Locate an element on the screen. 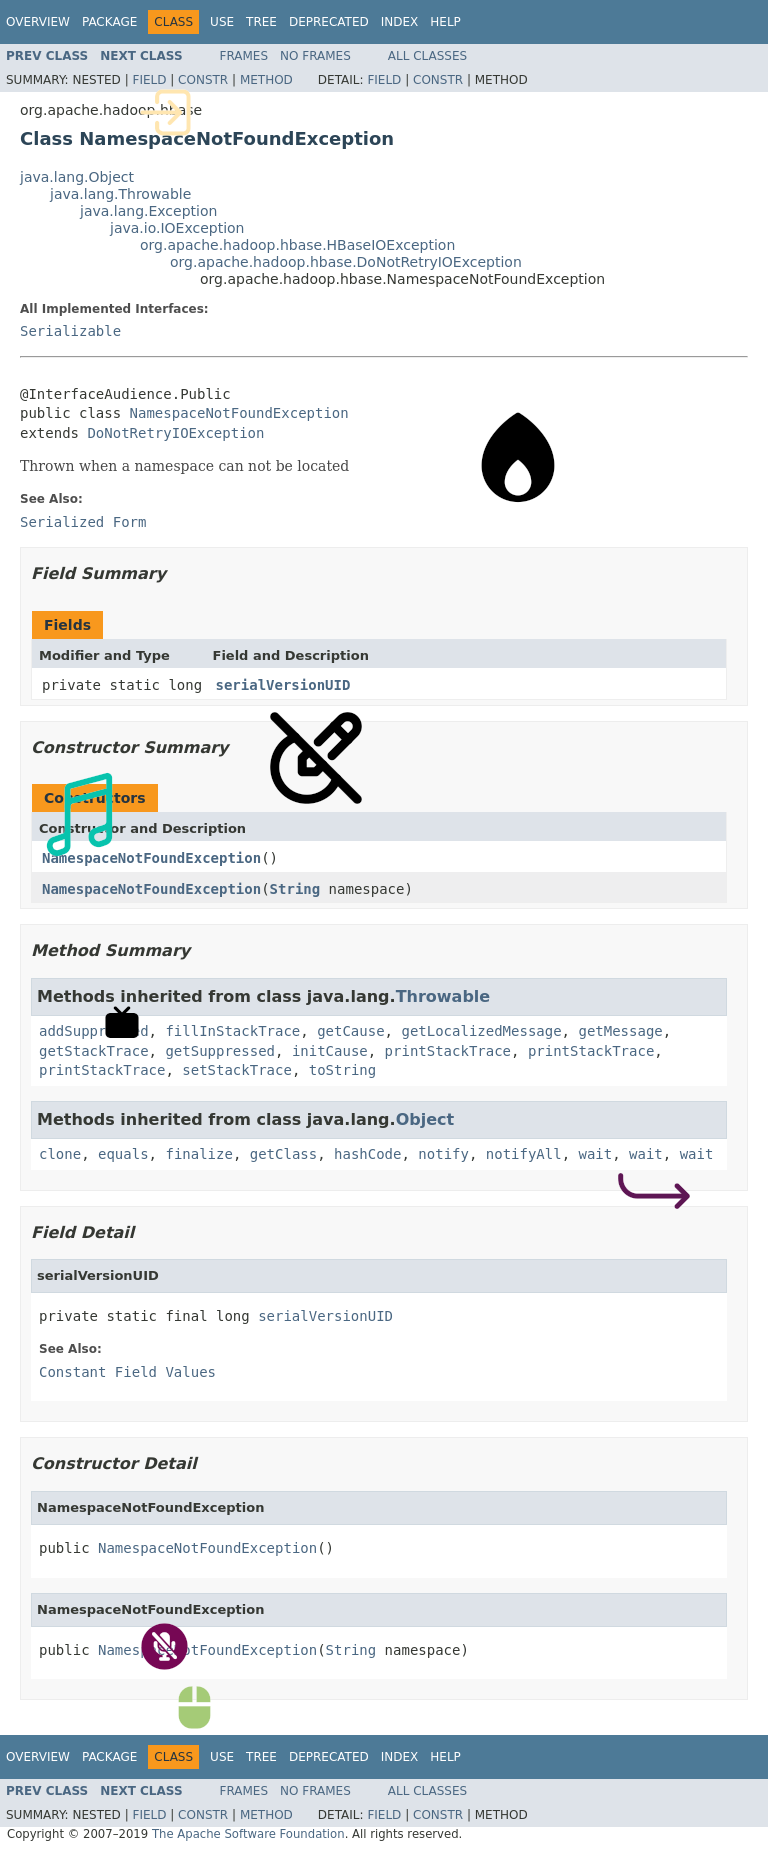 This screenshot has width=768, height=1855. log in to your account is located at coordinates (165, 112).